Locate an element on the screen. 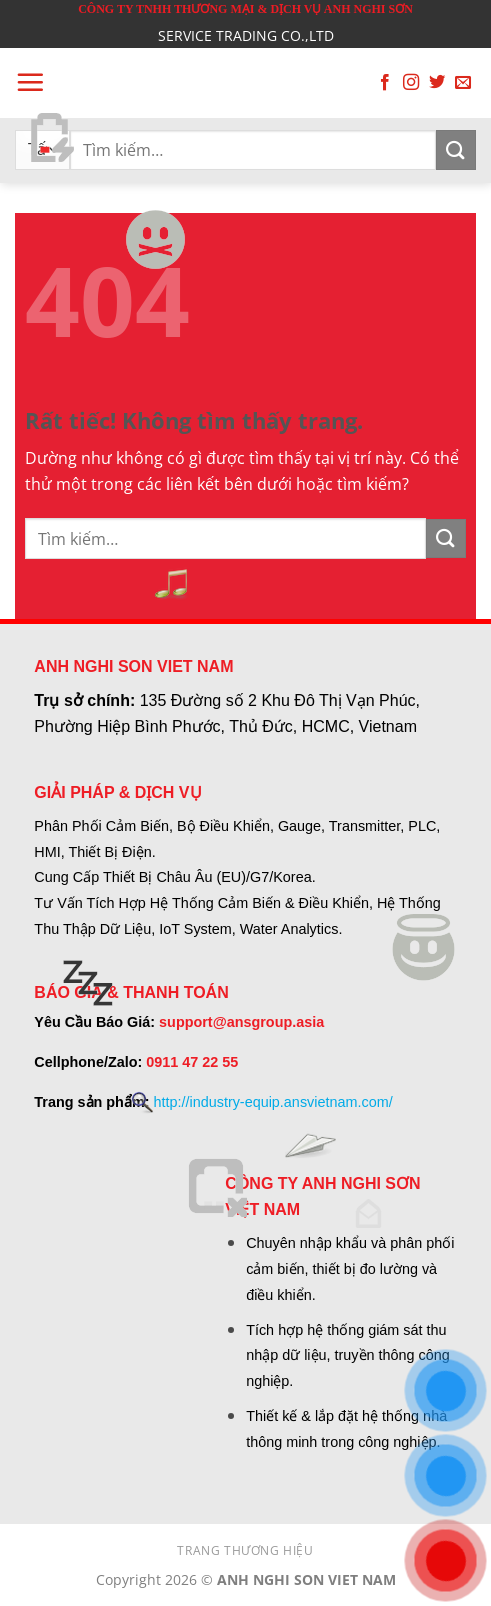 This screenshot has height=1606, width=491. insert angel or innocent emoji in chat is located at coordinates (423, 949).